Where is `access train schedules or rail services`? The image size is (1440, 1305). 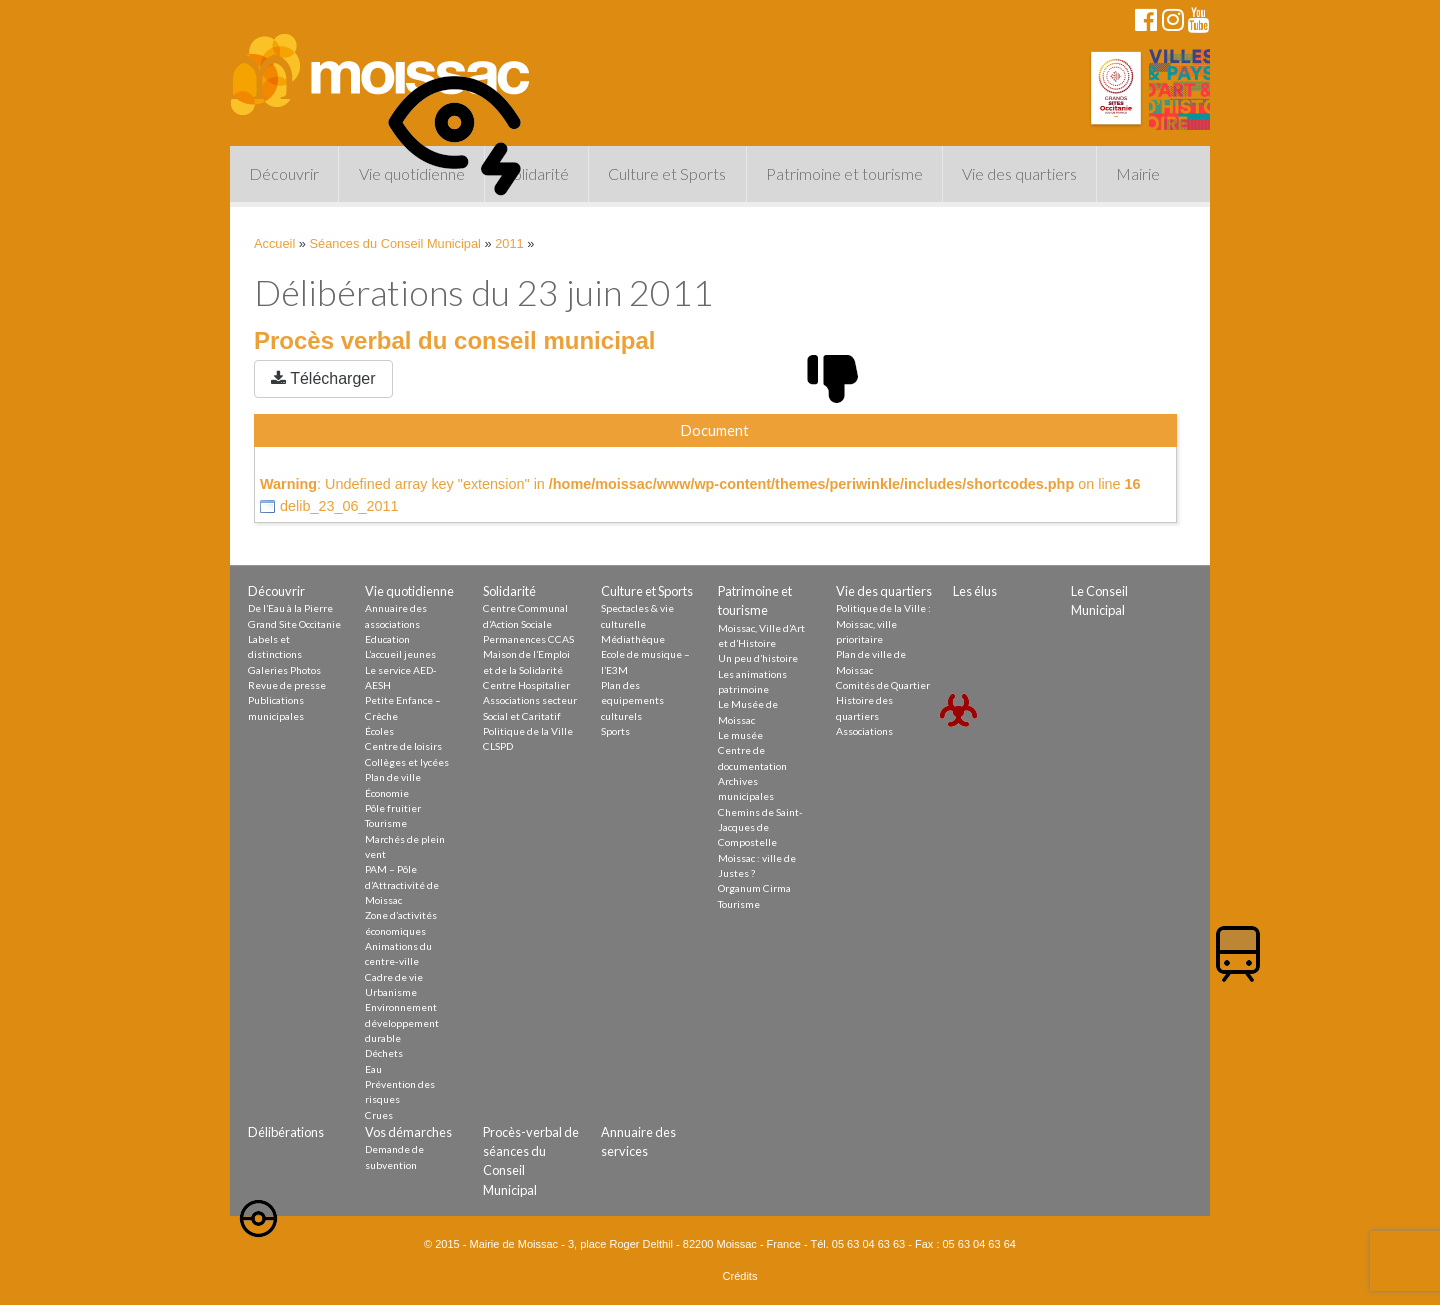
access train schedules or rail services is located at coordinates (1238, 952).